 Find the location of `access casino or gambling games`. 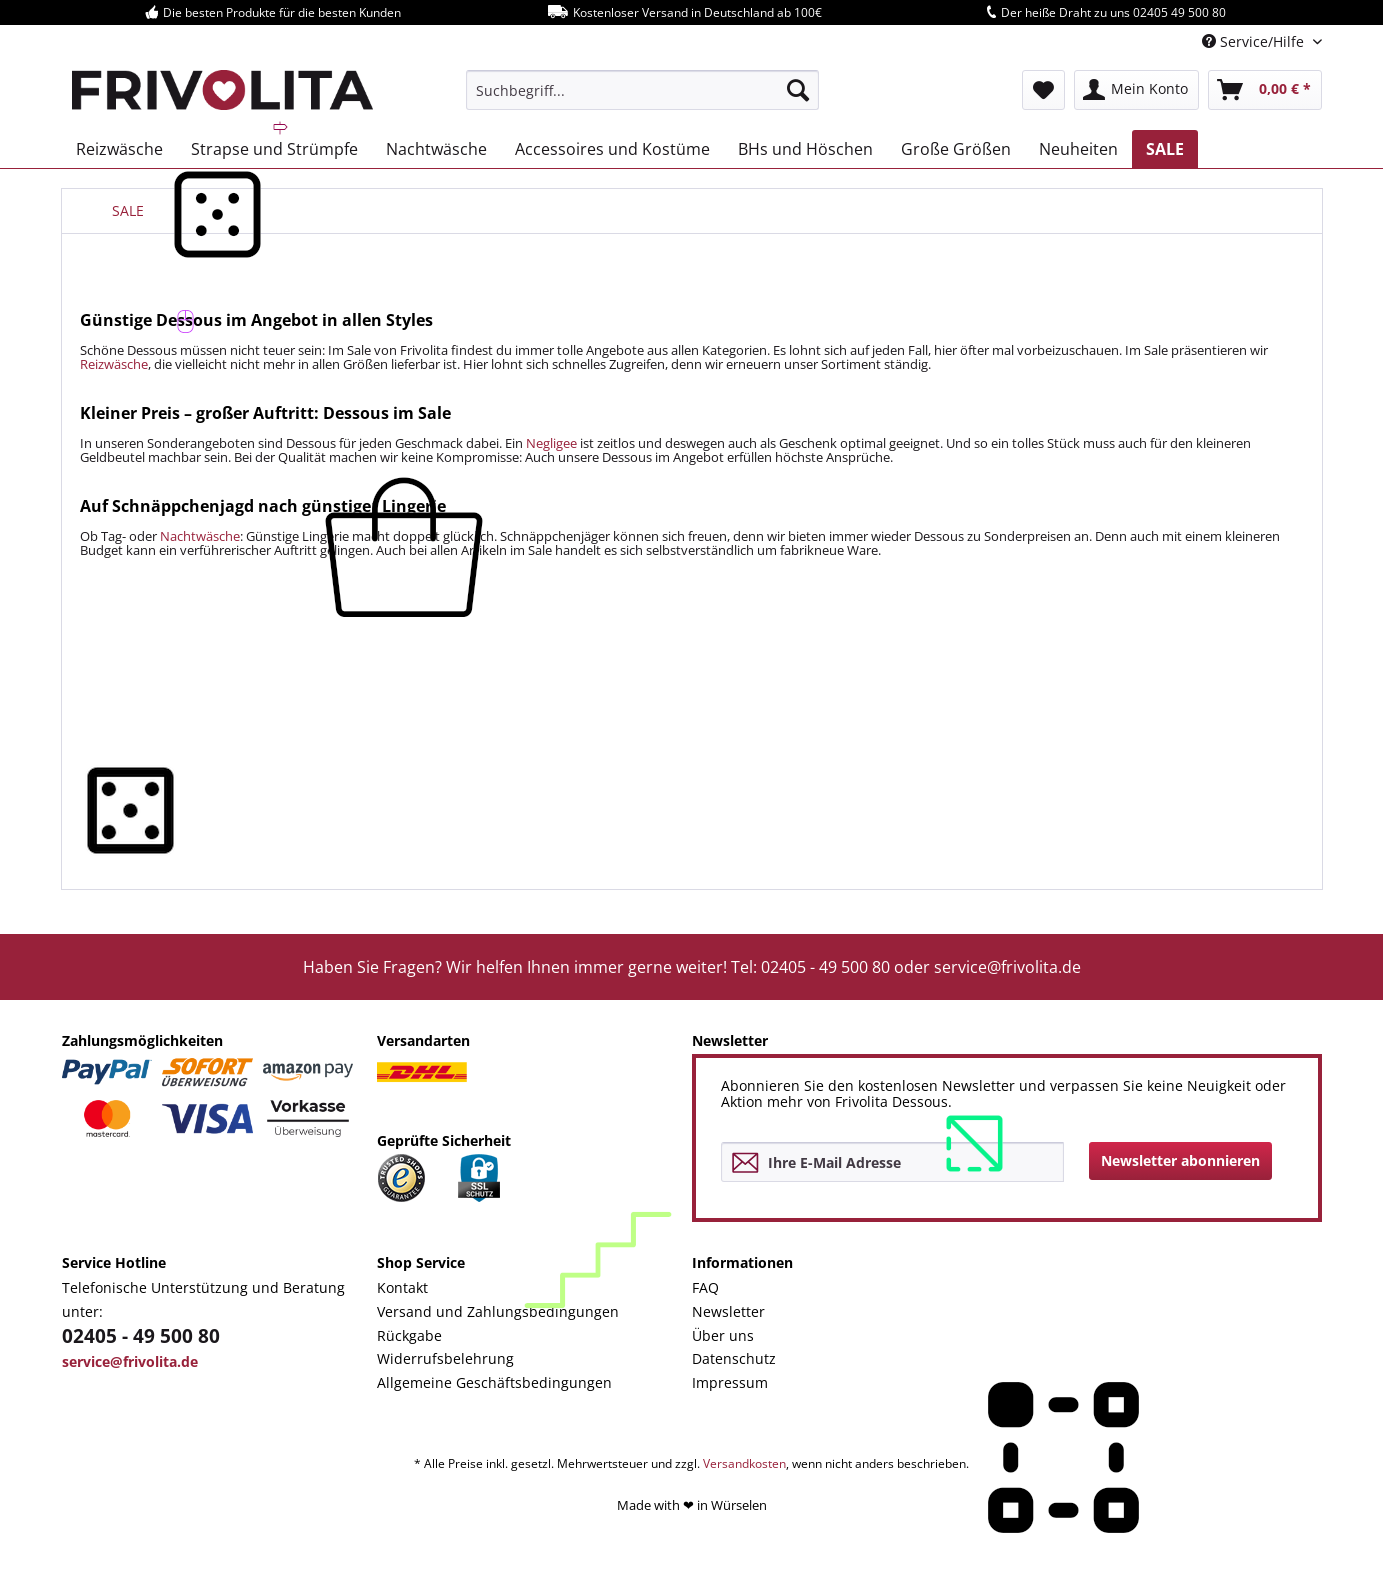

access casino or gambling games is located at coordinates (130, 810).